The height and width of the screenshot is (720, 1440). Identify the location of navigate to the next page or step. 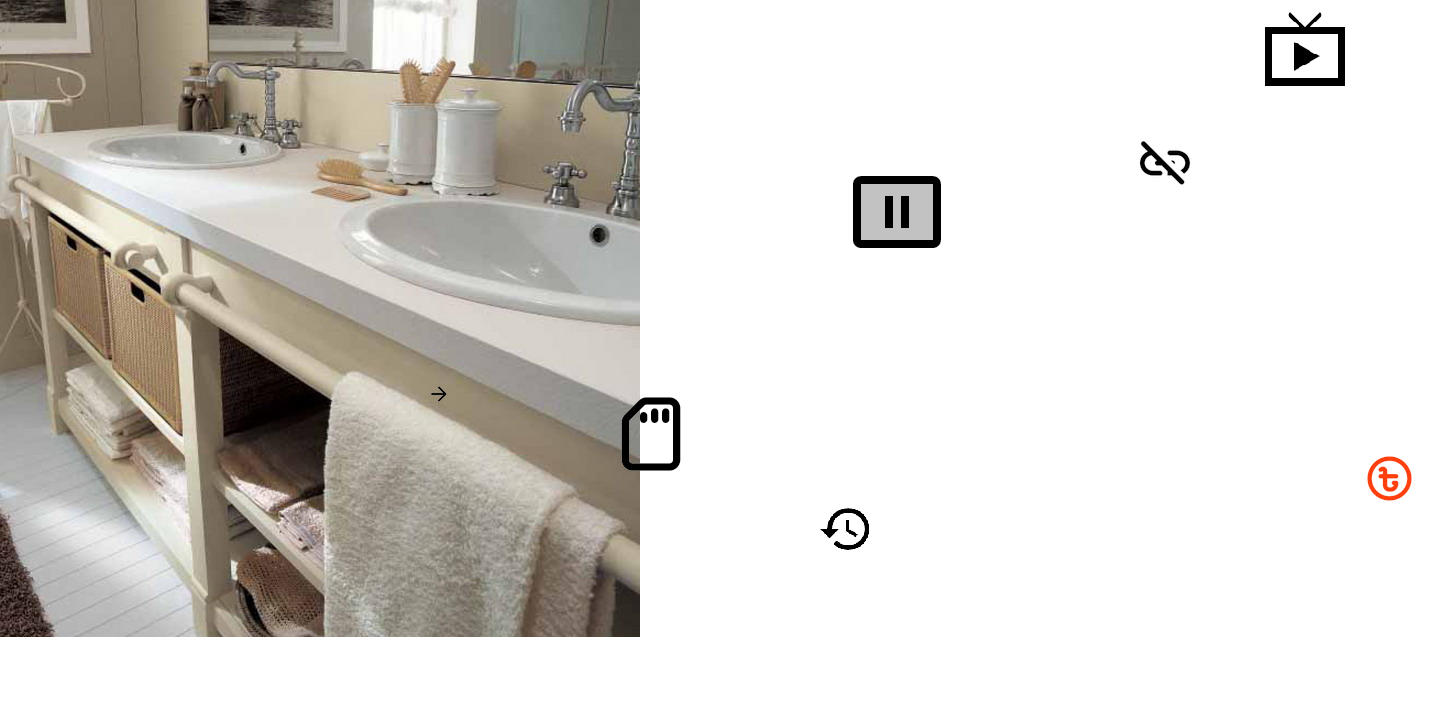
(439, 394).